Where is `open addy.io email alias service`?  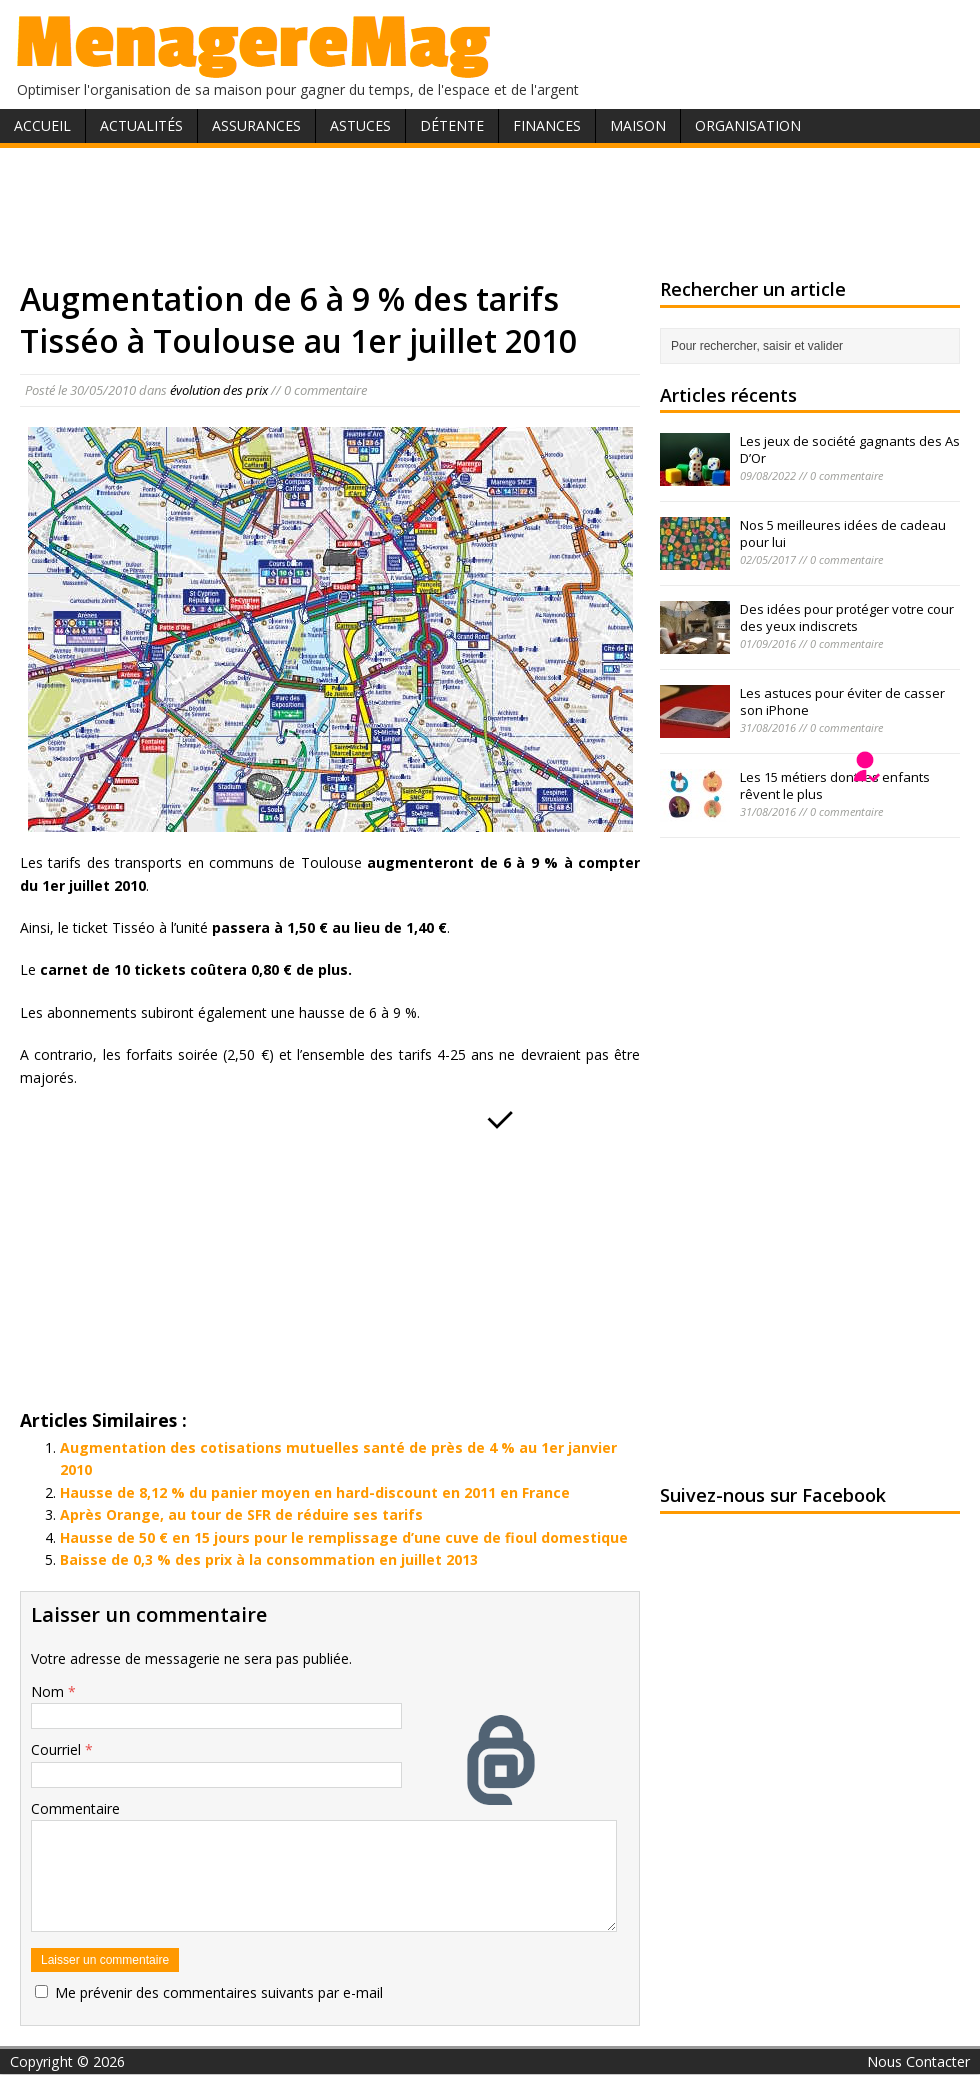 open addy.io email alias service is located at coordinates (501, 1760).